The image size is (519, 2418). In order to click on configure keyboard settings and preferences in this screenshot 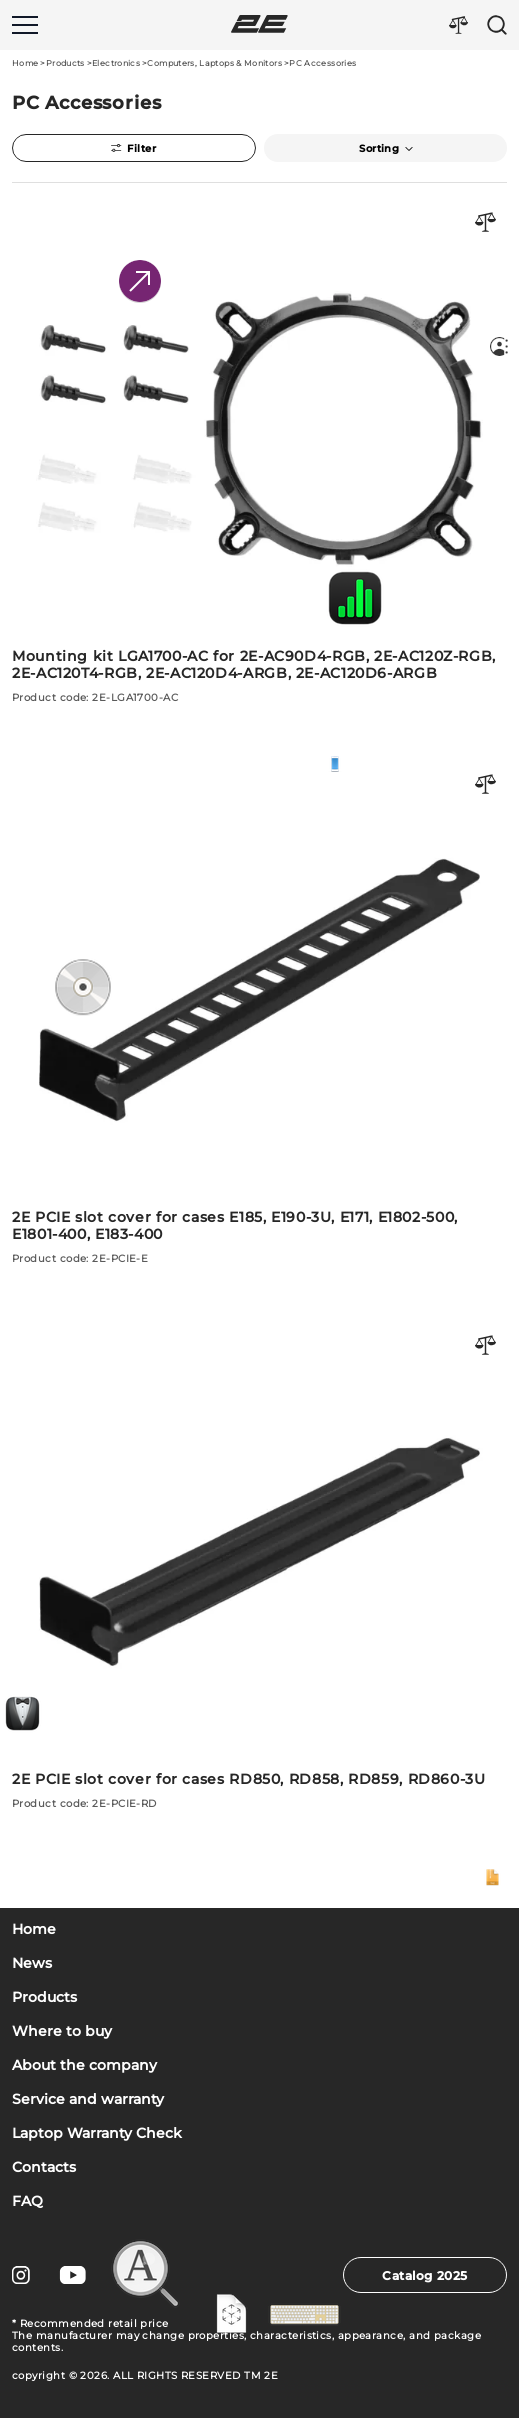, I will do `click(22, 1713)`.